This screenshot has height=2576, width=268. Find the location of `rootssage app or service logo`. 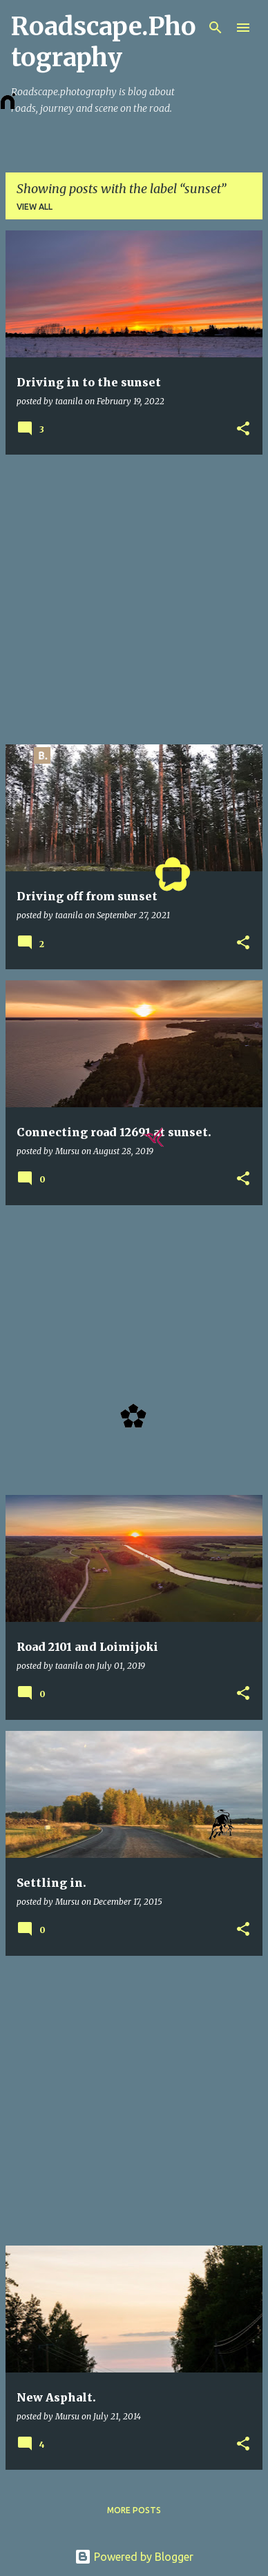

rootssage app or service logo is located at coordinates (133, 1416).